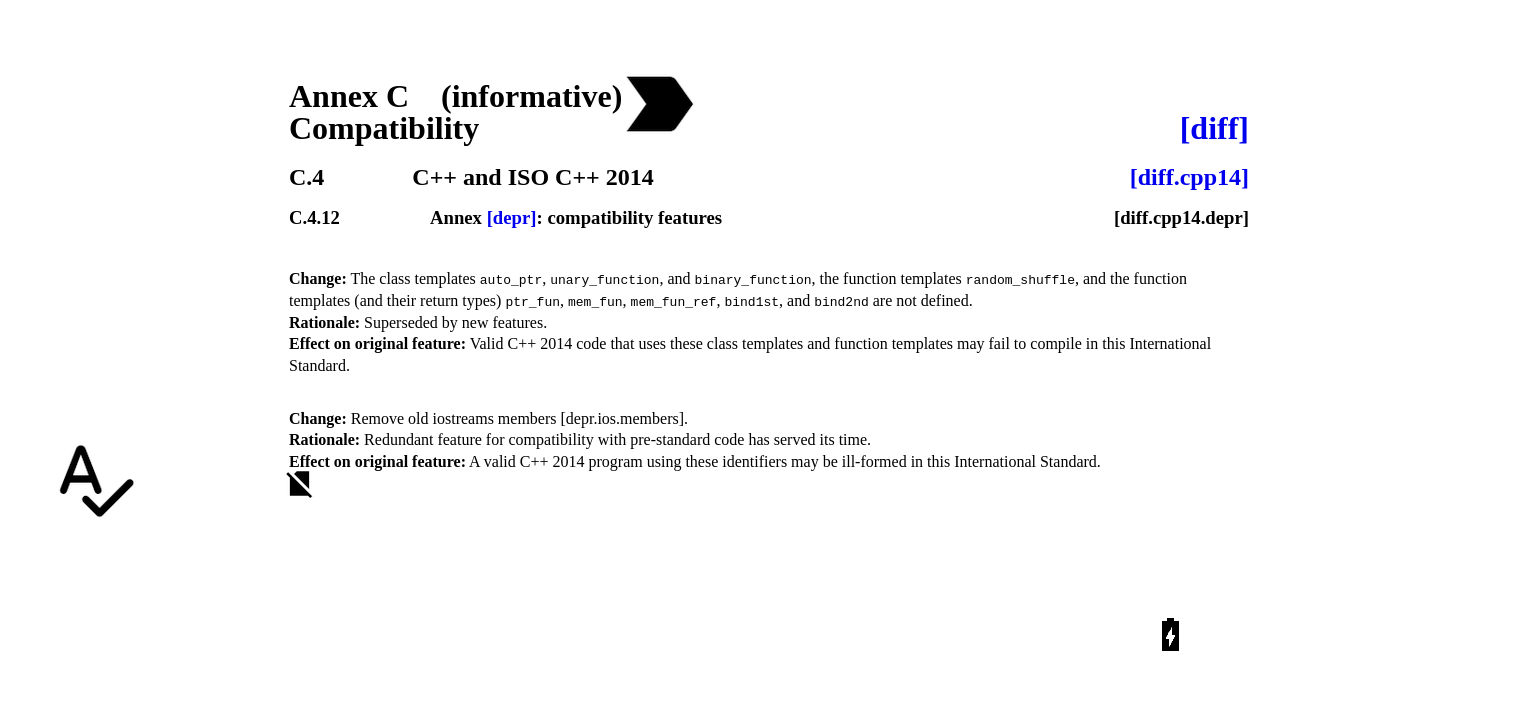  Describe the element at coordinates (299, 483) in the screenshot. I see `no sim card detected` at that location.